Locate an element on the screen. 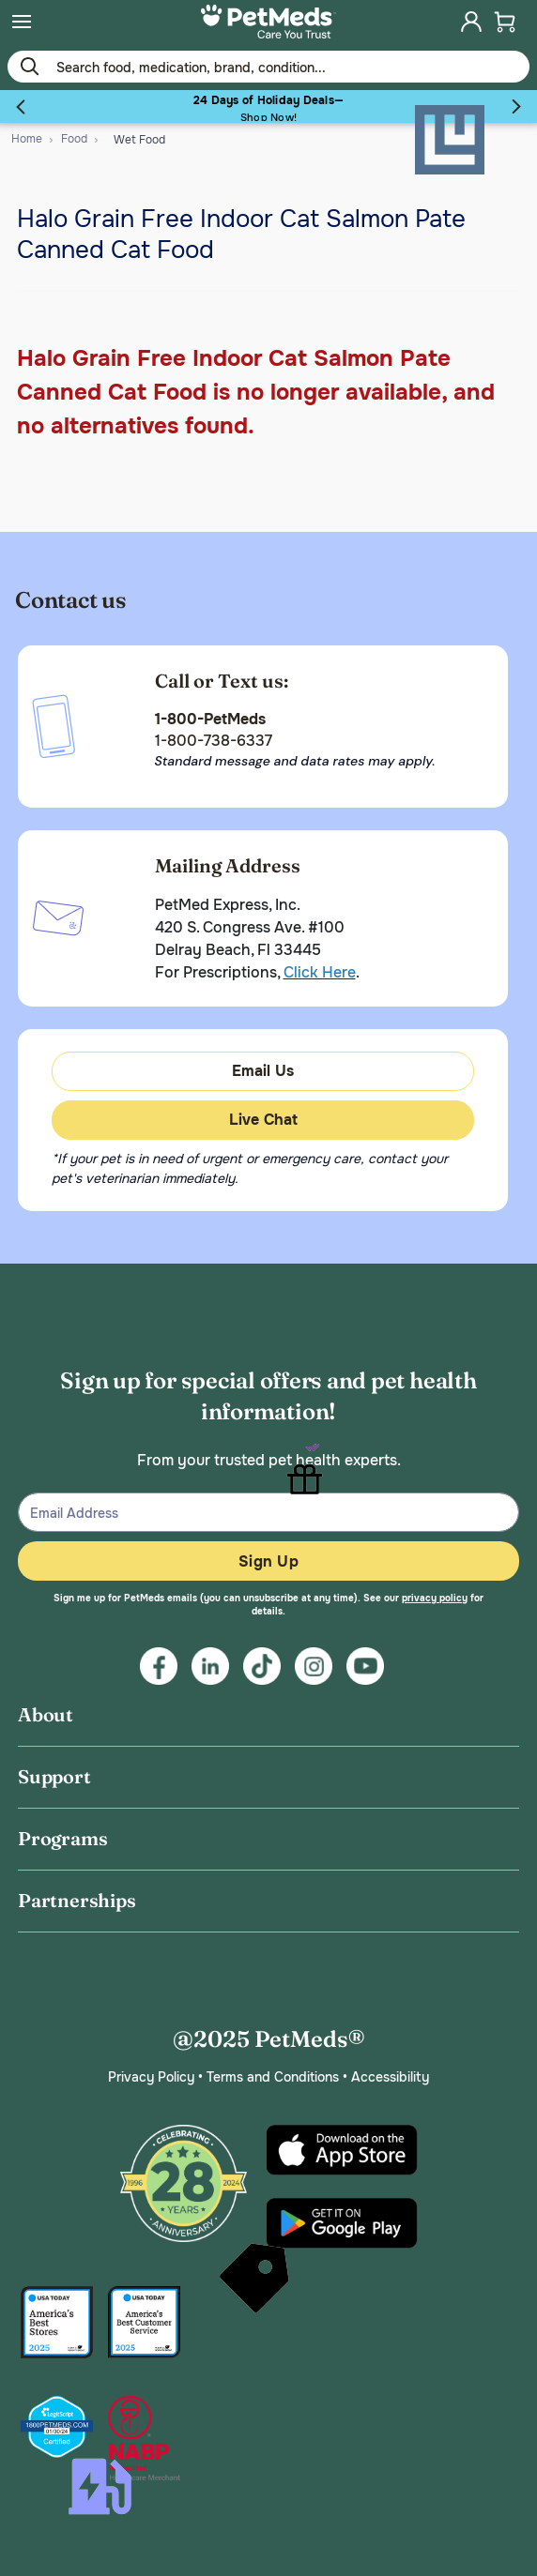 The image size is (537, 2576). message read confirmation indicator is located at coordinates (313, 1447).